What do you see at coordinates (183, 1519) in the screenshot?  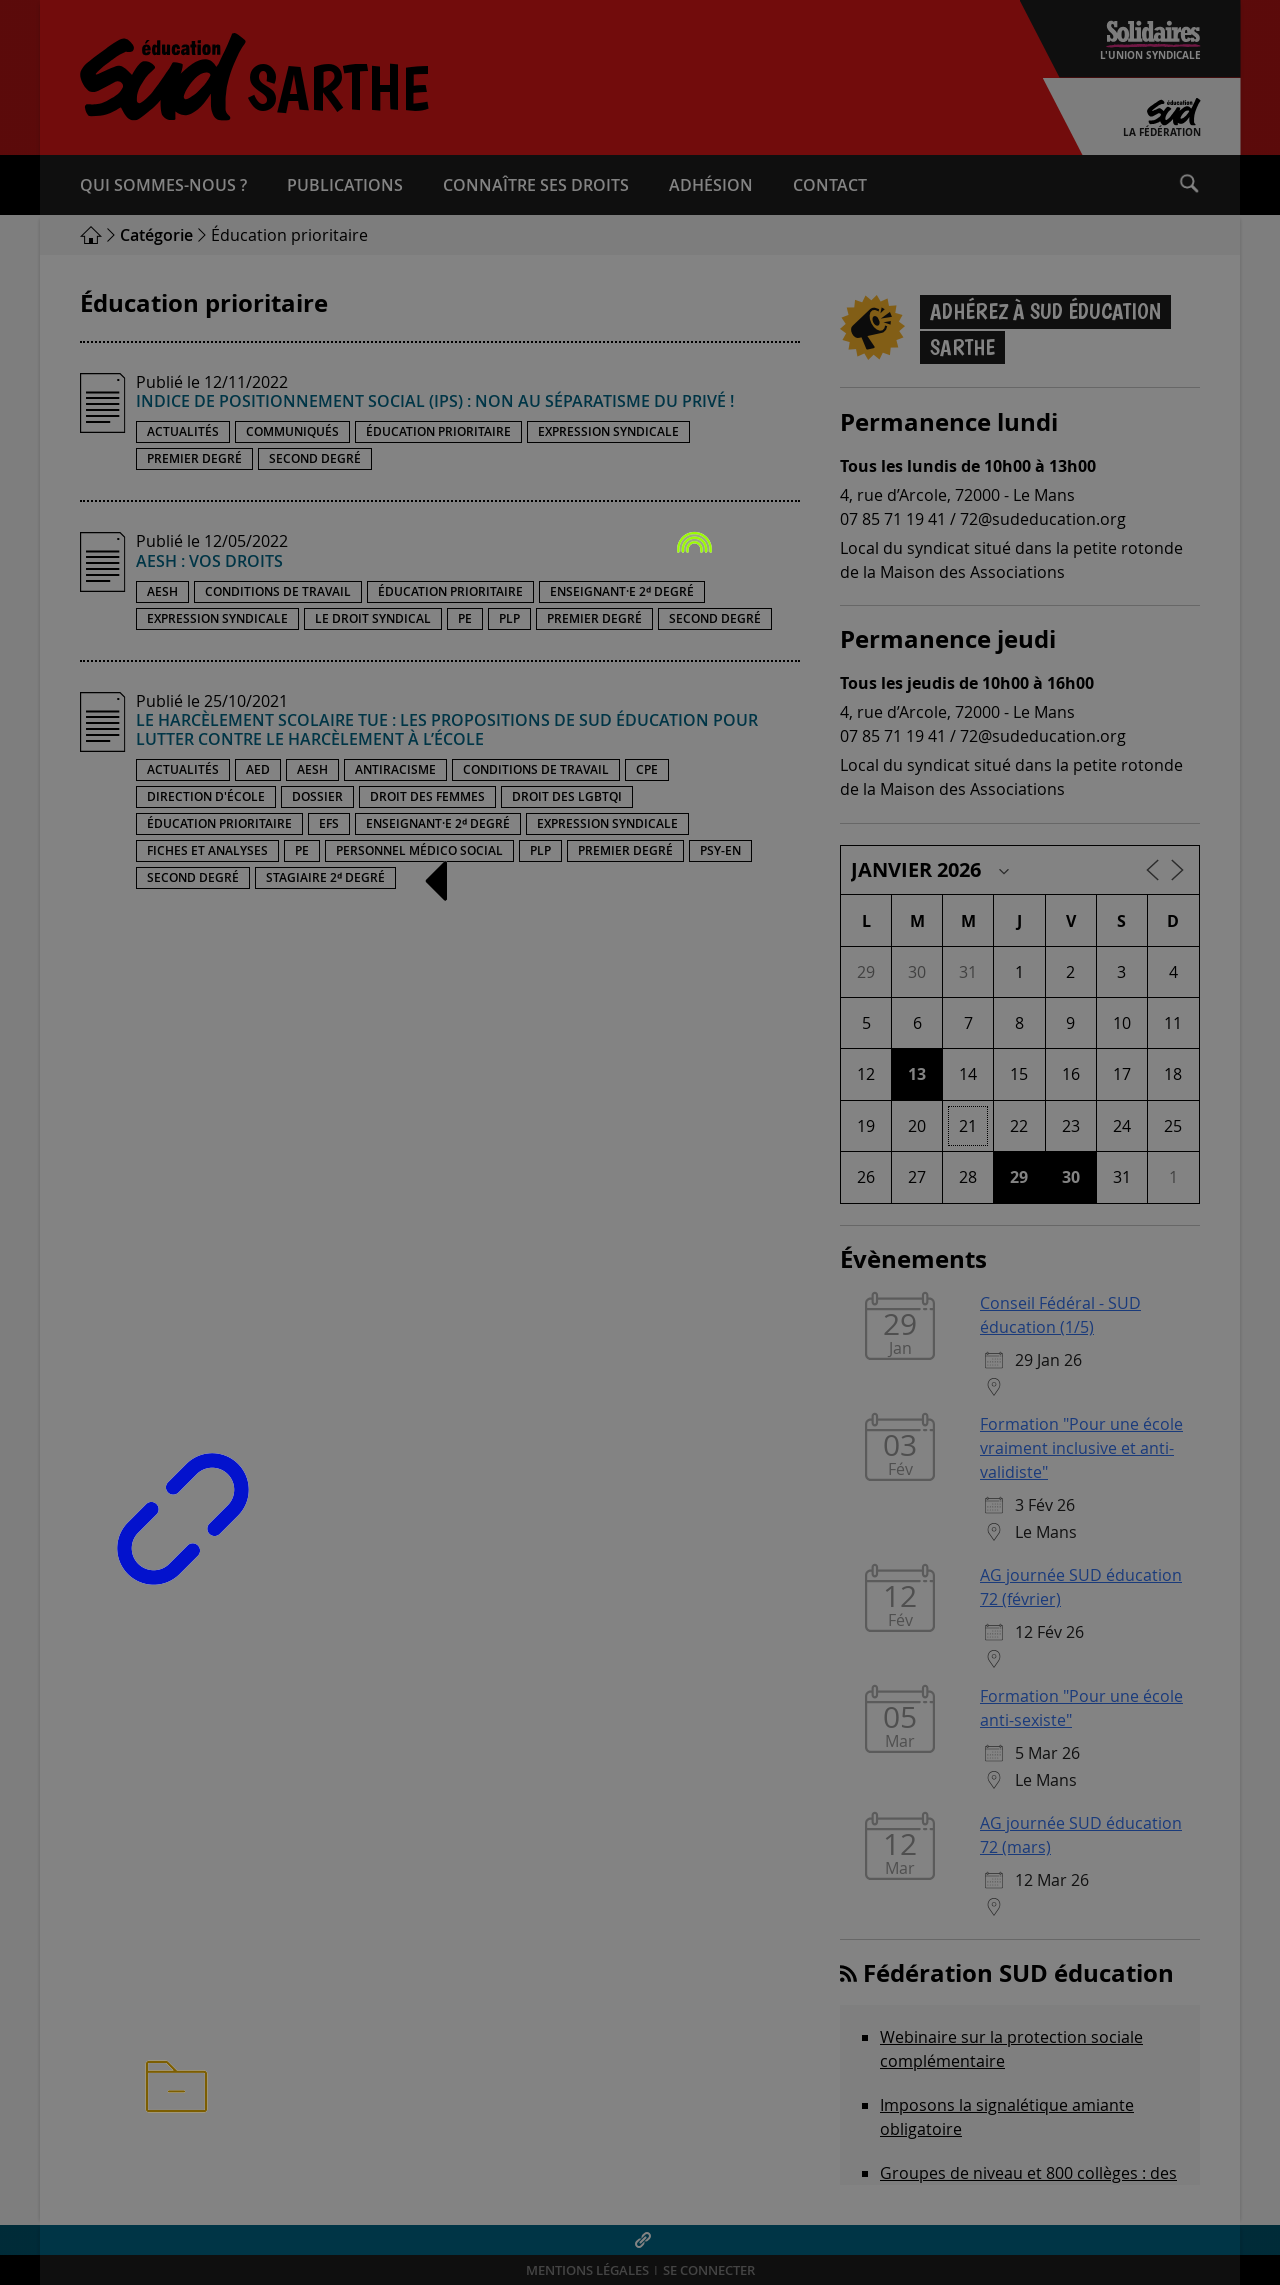 I see `unlink or disconnect a URL` at bounding box center [183, 1519].